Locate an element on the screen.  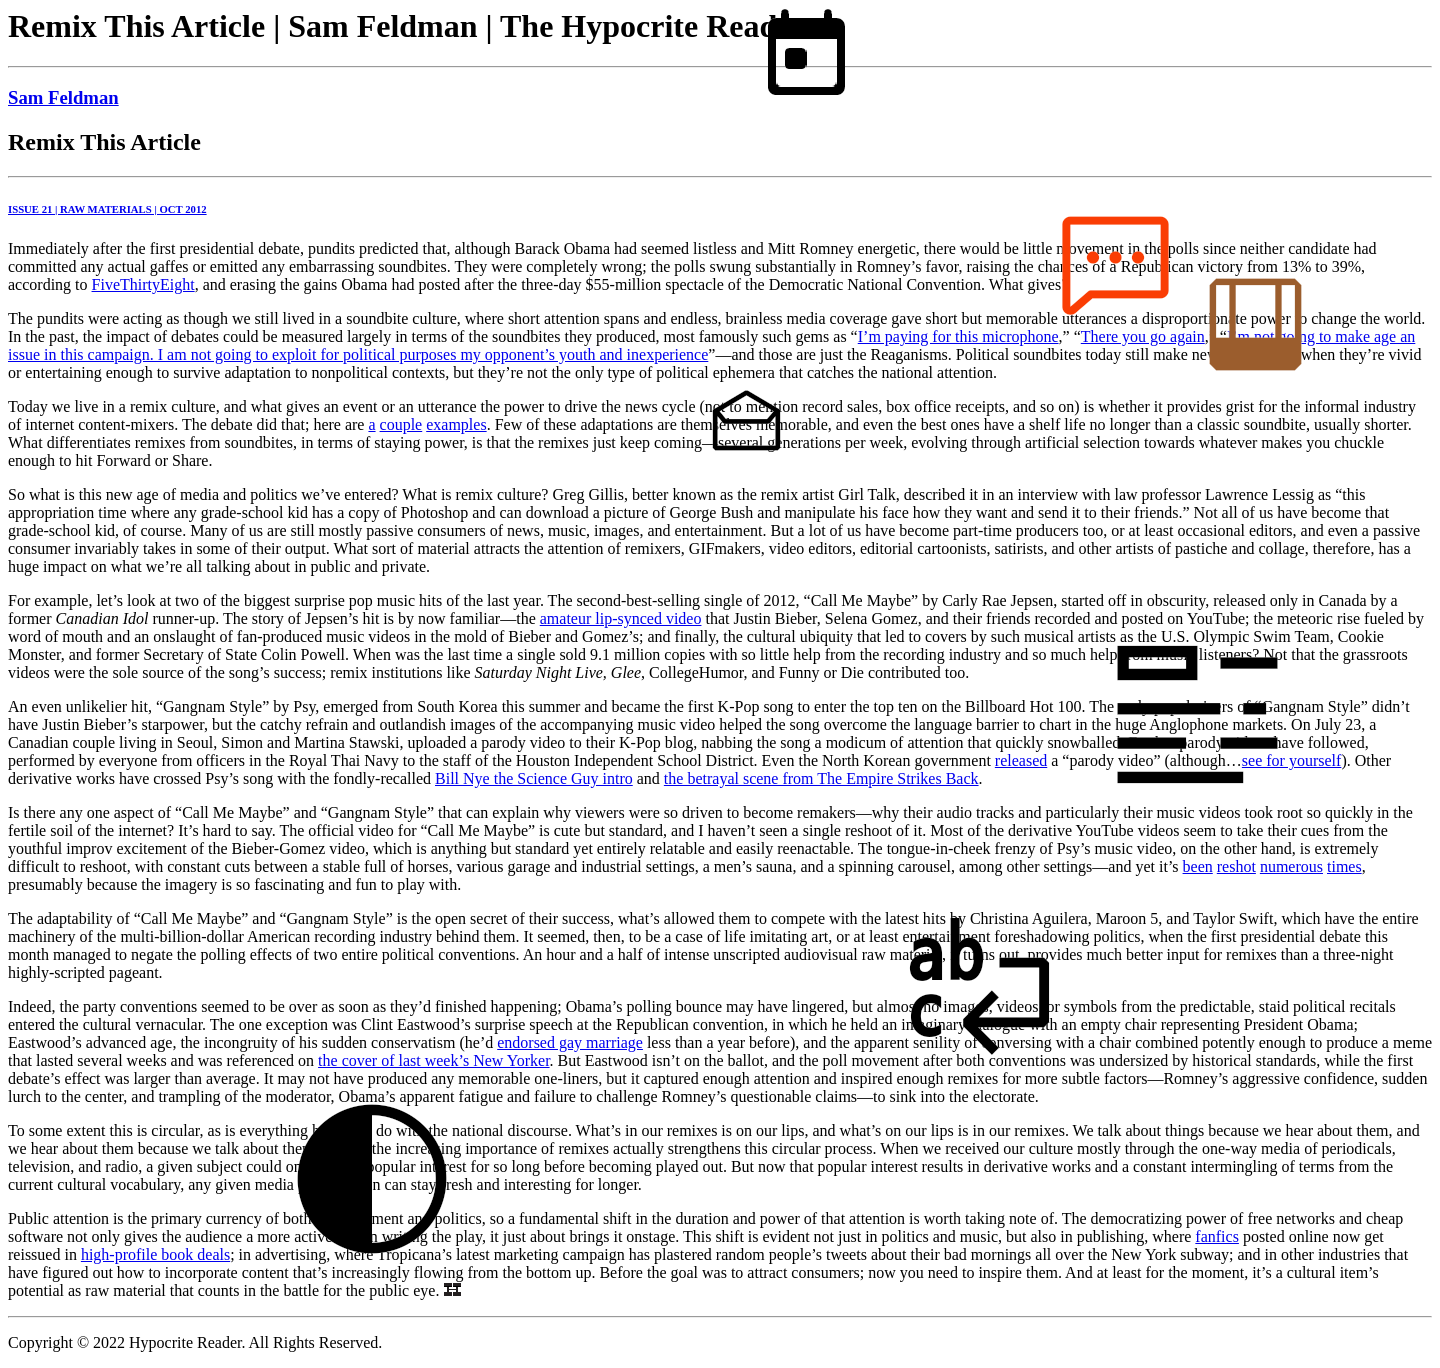
open chat or messaging is located at coordinates (1115, 257).